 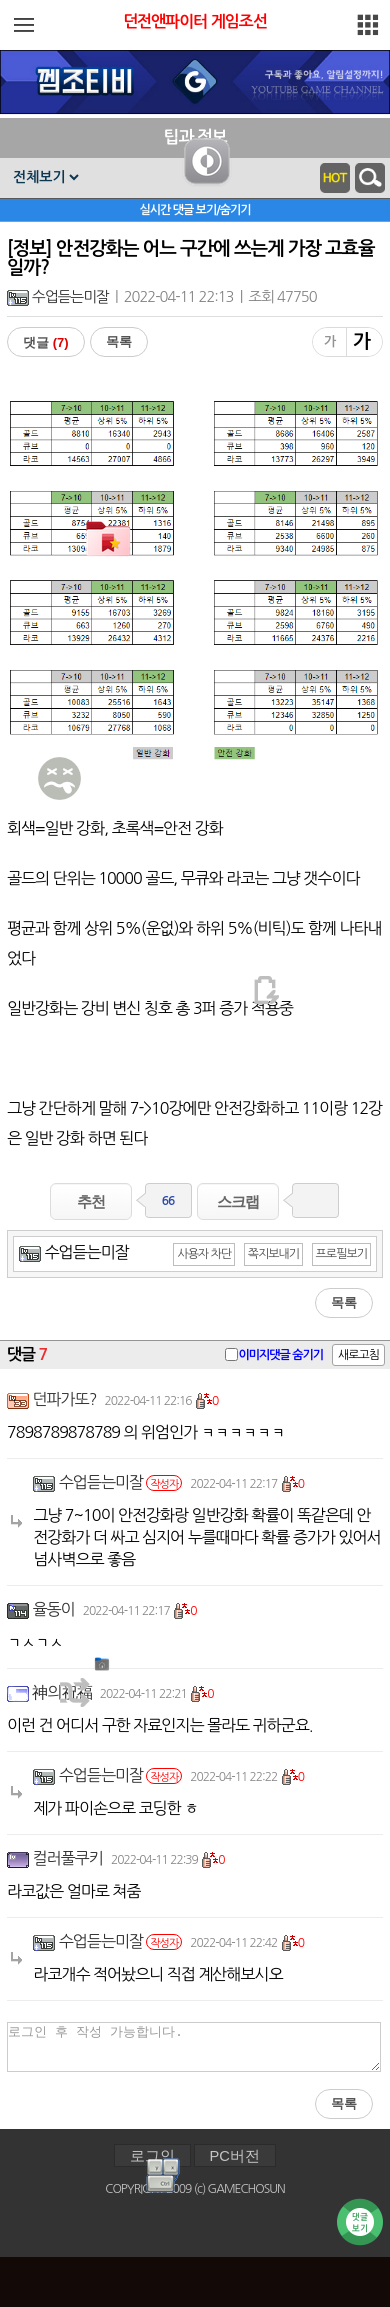 What do you see at coordinates (102, 1664) in the screenshot?
I see `access your home folder` at bounding box center [102, 1664].